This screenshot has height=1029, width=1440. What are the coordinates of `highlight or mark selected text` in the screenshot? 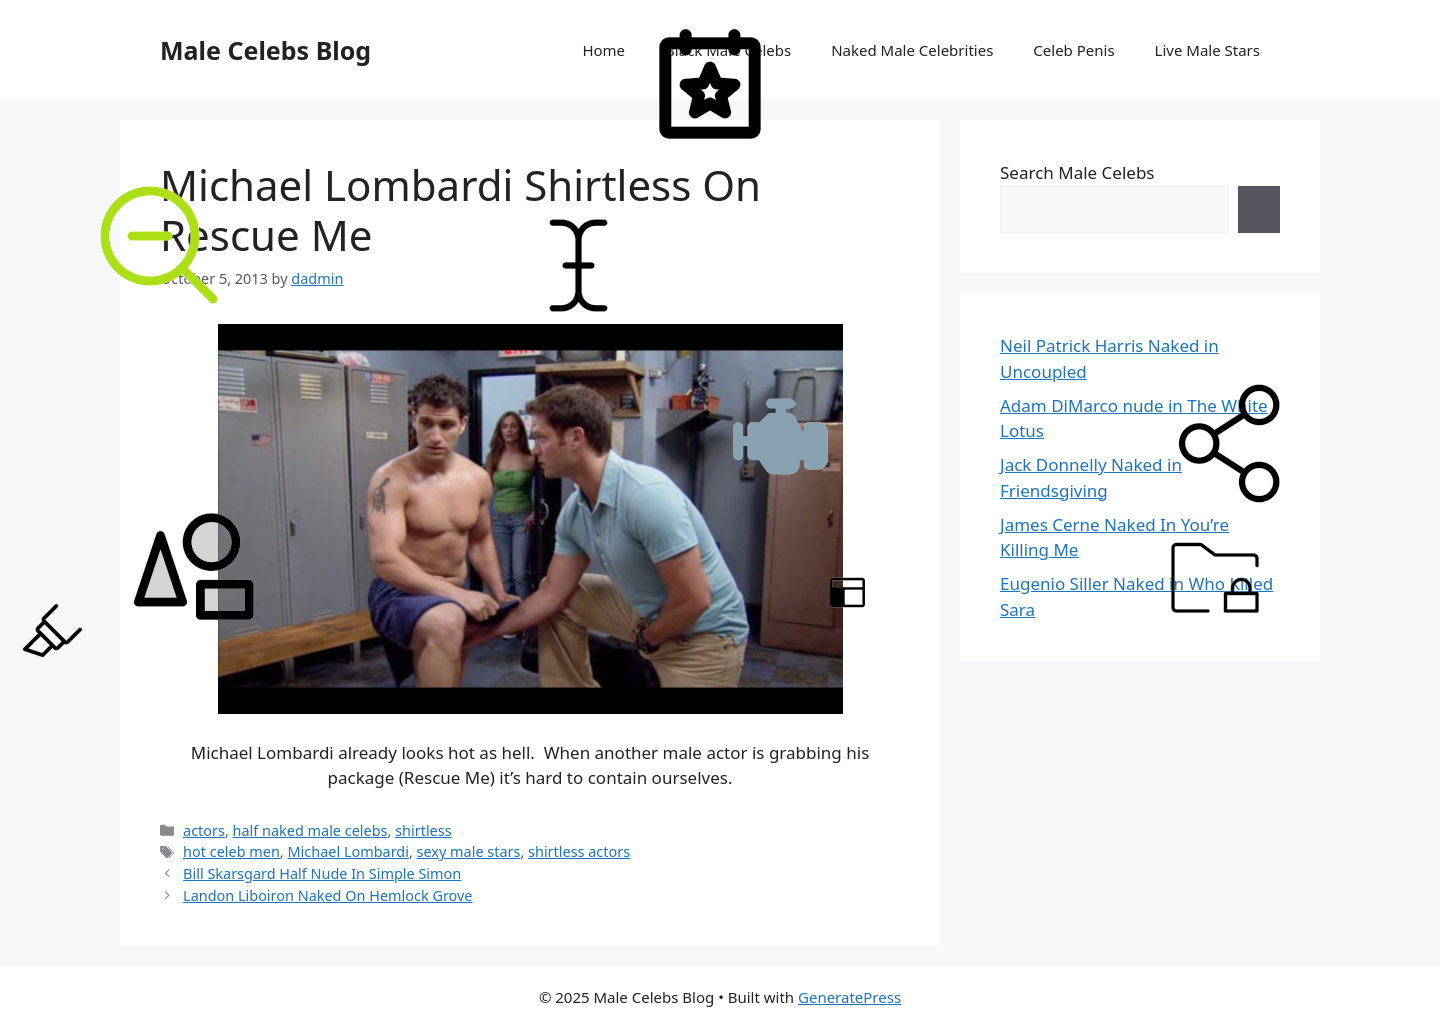 It's located at (50, 633).